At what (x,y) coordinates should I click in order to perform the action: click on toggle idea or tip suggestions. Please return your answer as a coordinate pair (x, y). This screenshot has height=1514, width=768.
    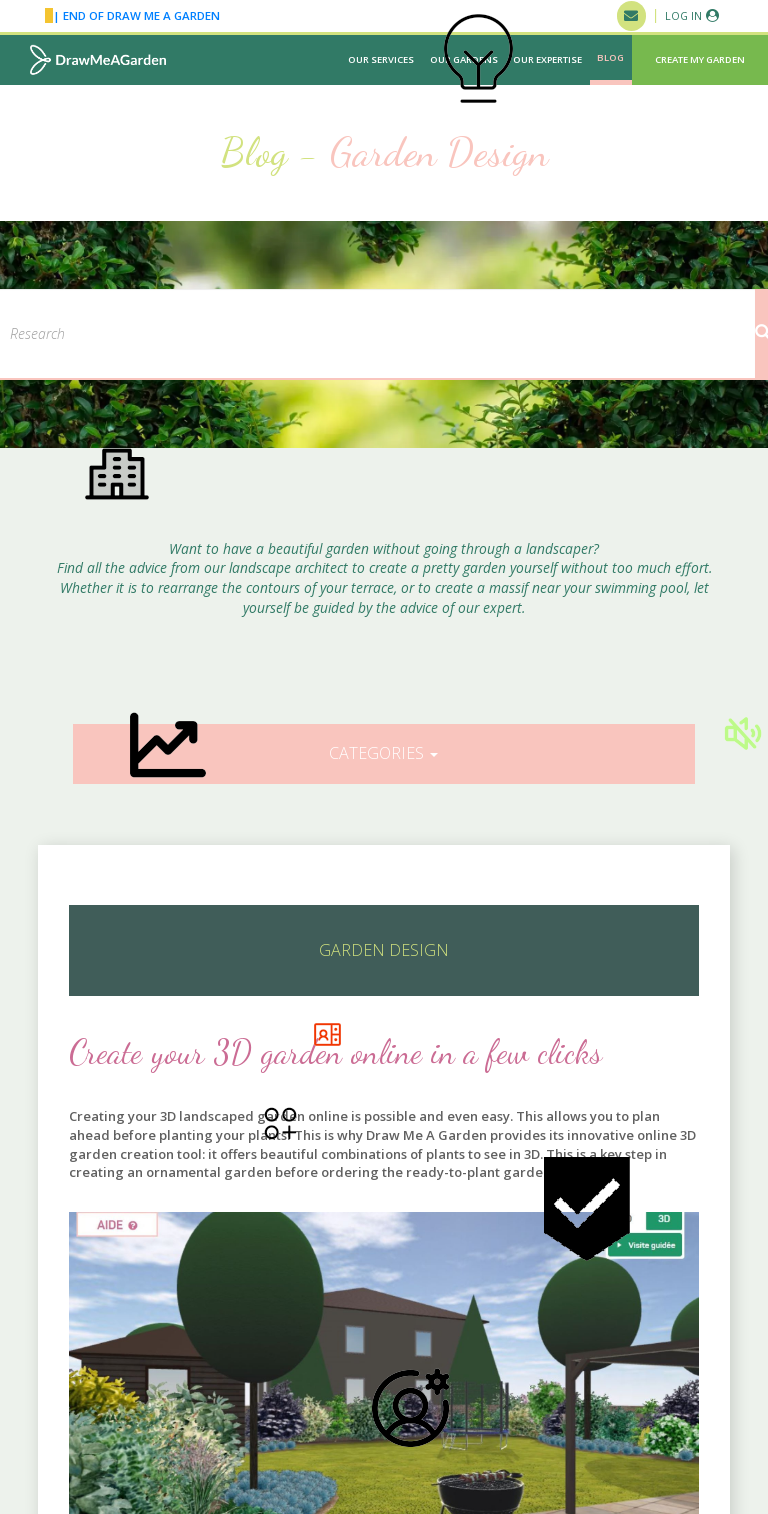
    Looking at the image, I should click on (478, 58).